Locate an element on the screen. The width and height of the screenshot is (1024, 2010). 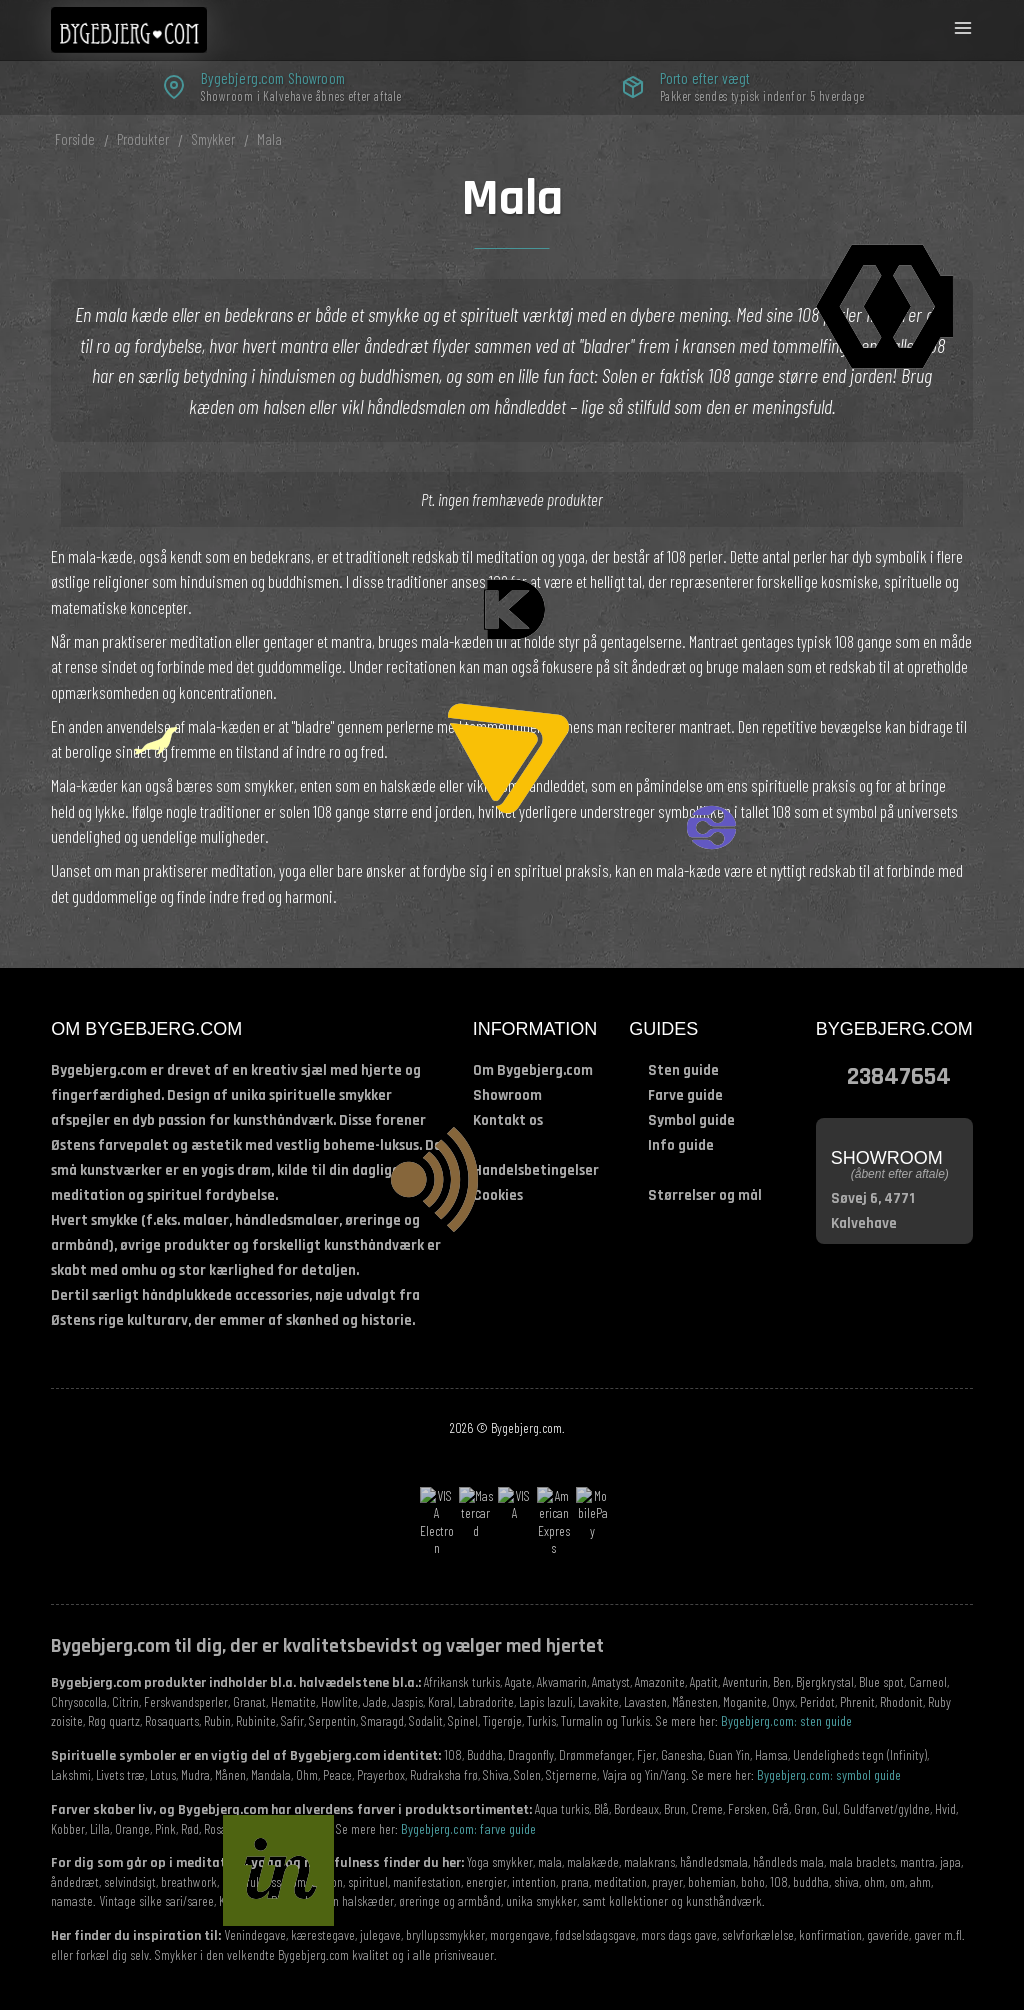
connect to dlna-enabled devices for media streaming is located at coordinates (711, 827).